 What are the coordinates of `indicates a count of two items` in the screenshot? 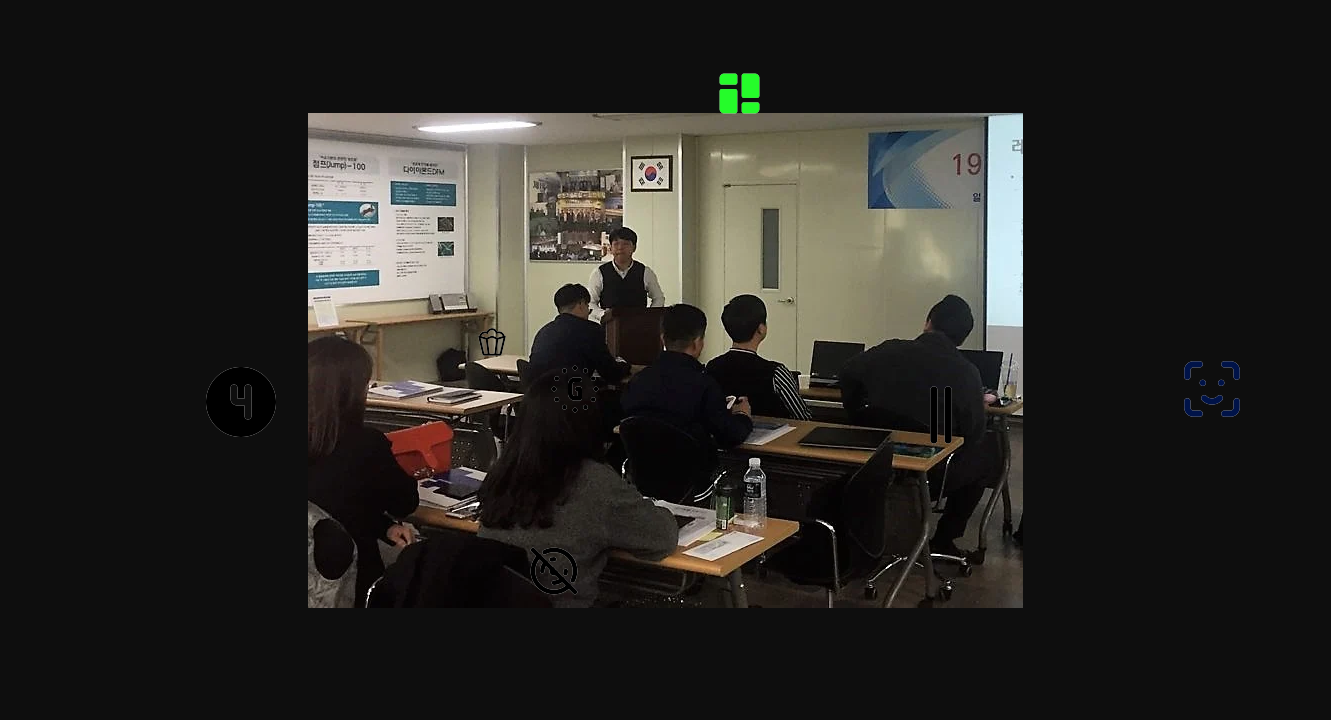 It's located at (941, 415).